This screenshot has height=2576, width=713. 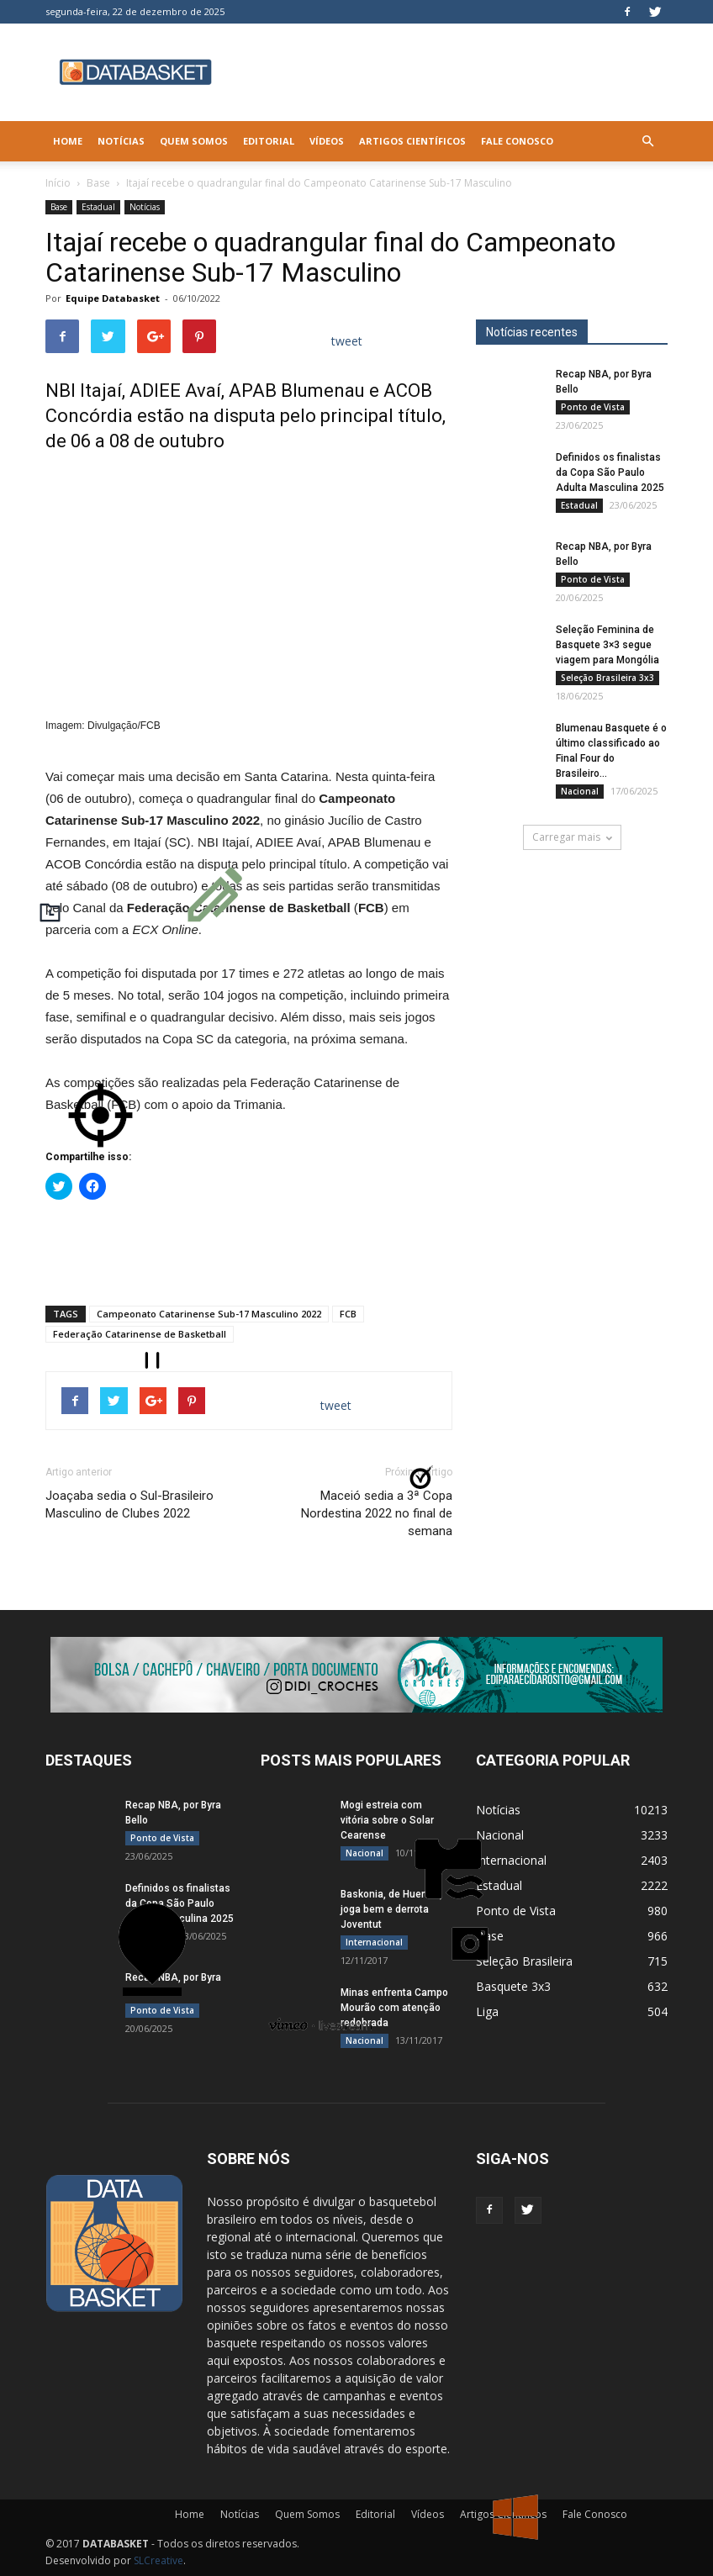 What do you see at coordinates (152, 1360) in the screenshot?
I see `pause media playback` at bounding box center [152, 1360].